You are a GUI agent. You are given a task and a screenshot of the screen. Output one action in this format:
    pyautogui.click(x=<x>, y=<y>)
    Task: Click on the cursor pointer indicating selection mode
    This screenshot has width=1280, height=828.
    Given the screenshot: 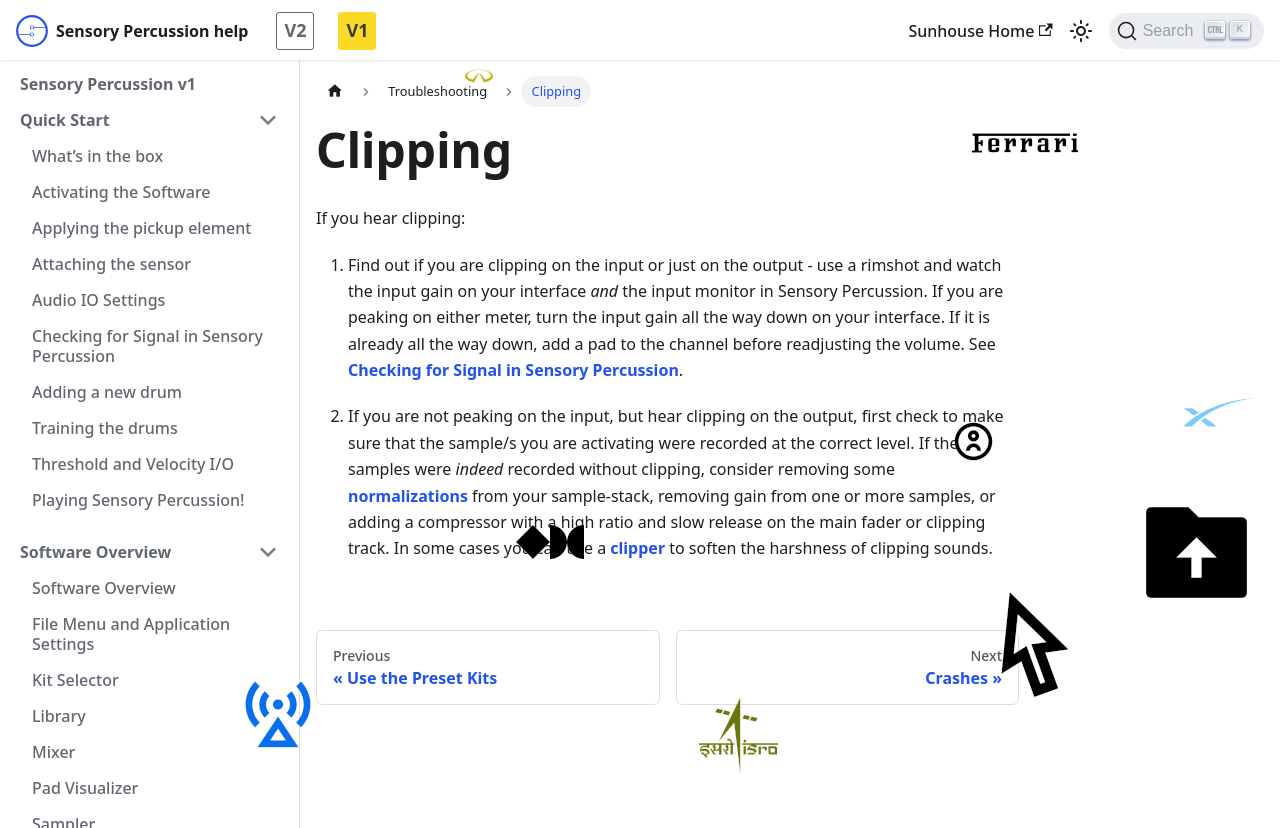 What is the action you would take?
    pyautogui.click(x=1028, y=645)
    